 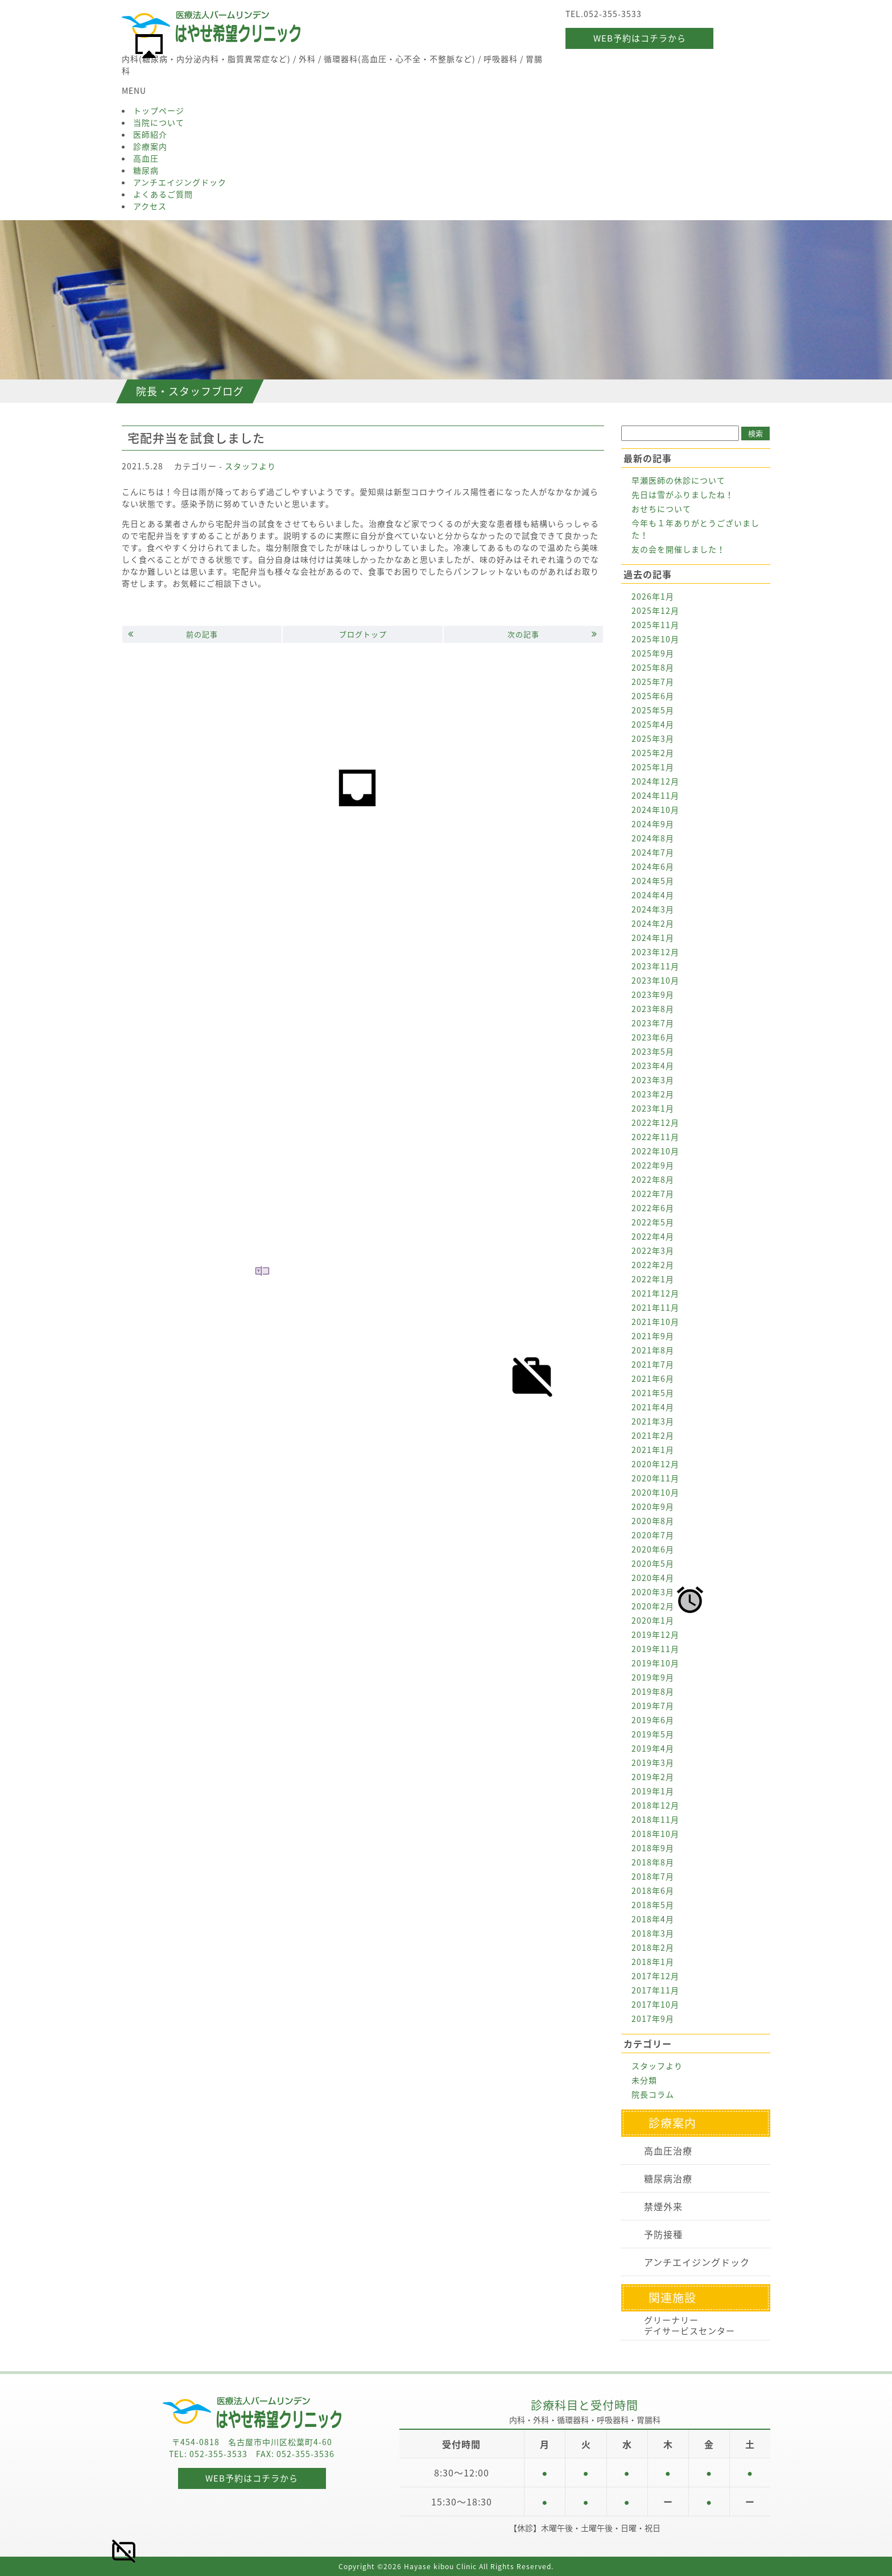 What do you see at coordinates (690, 1600) in the screenshot?
I see `set or manage alarms` at bounding box center [690, 1600].